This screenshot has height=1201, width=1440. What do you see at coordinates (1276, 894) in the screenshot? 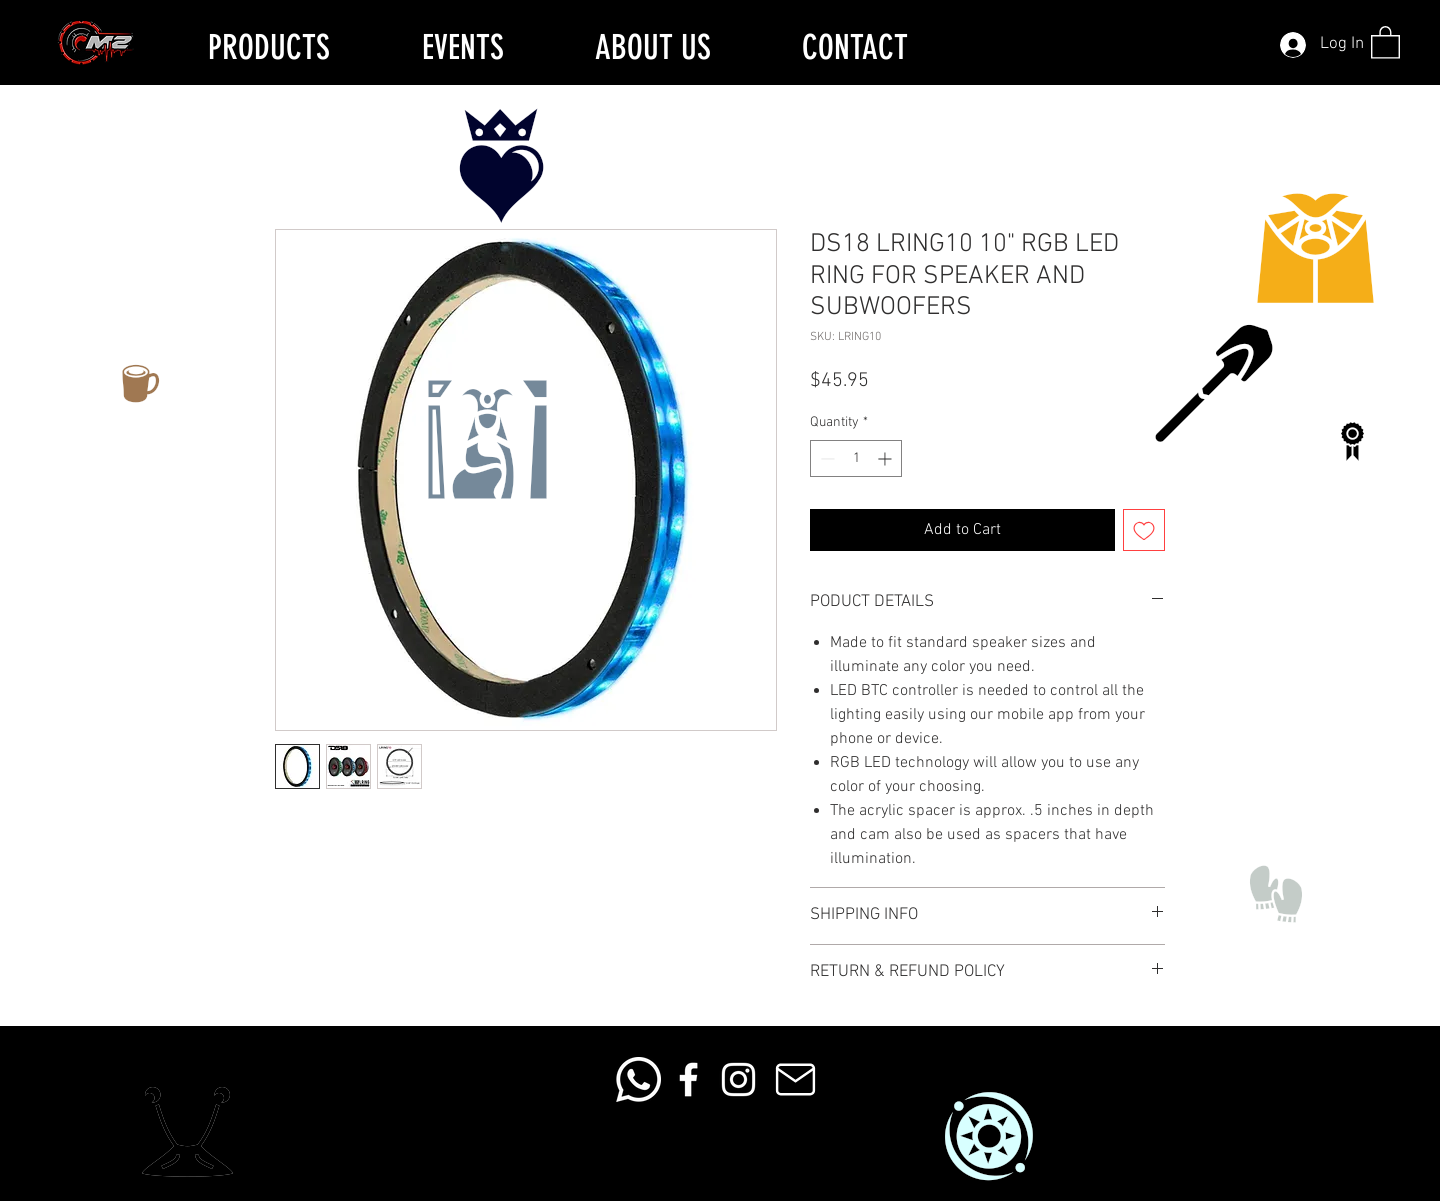
I see `winter gear or cold weather equipment category` at bounding box center [1276, 894].